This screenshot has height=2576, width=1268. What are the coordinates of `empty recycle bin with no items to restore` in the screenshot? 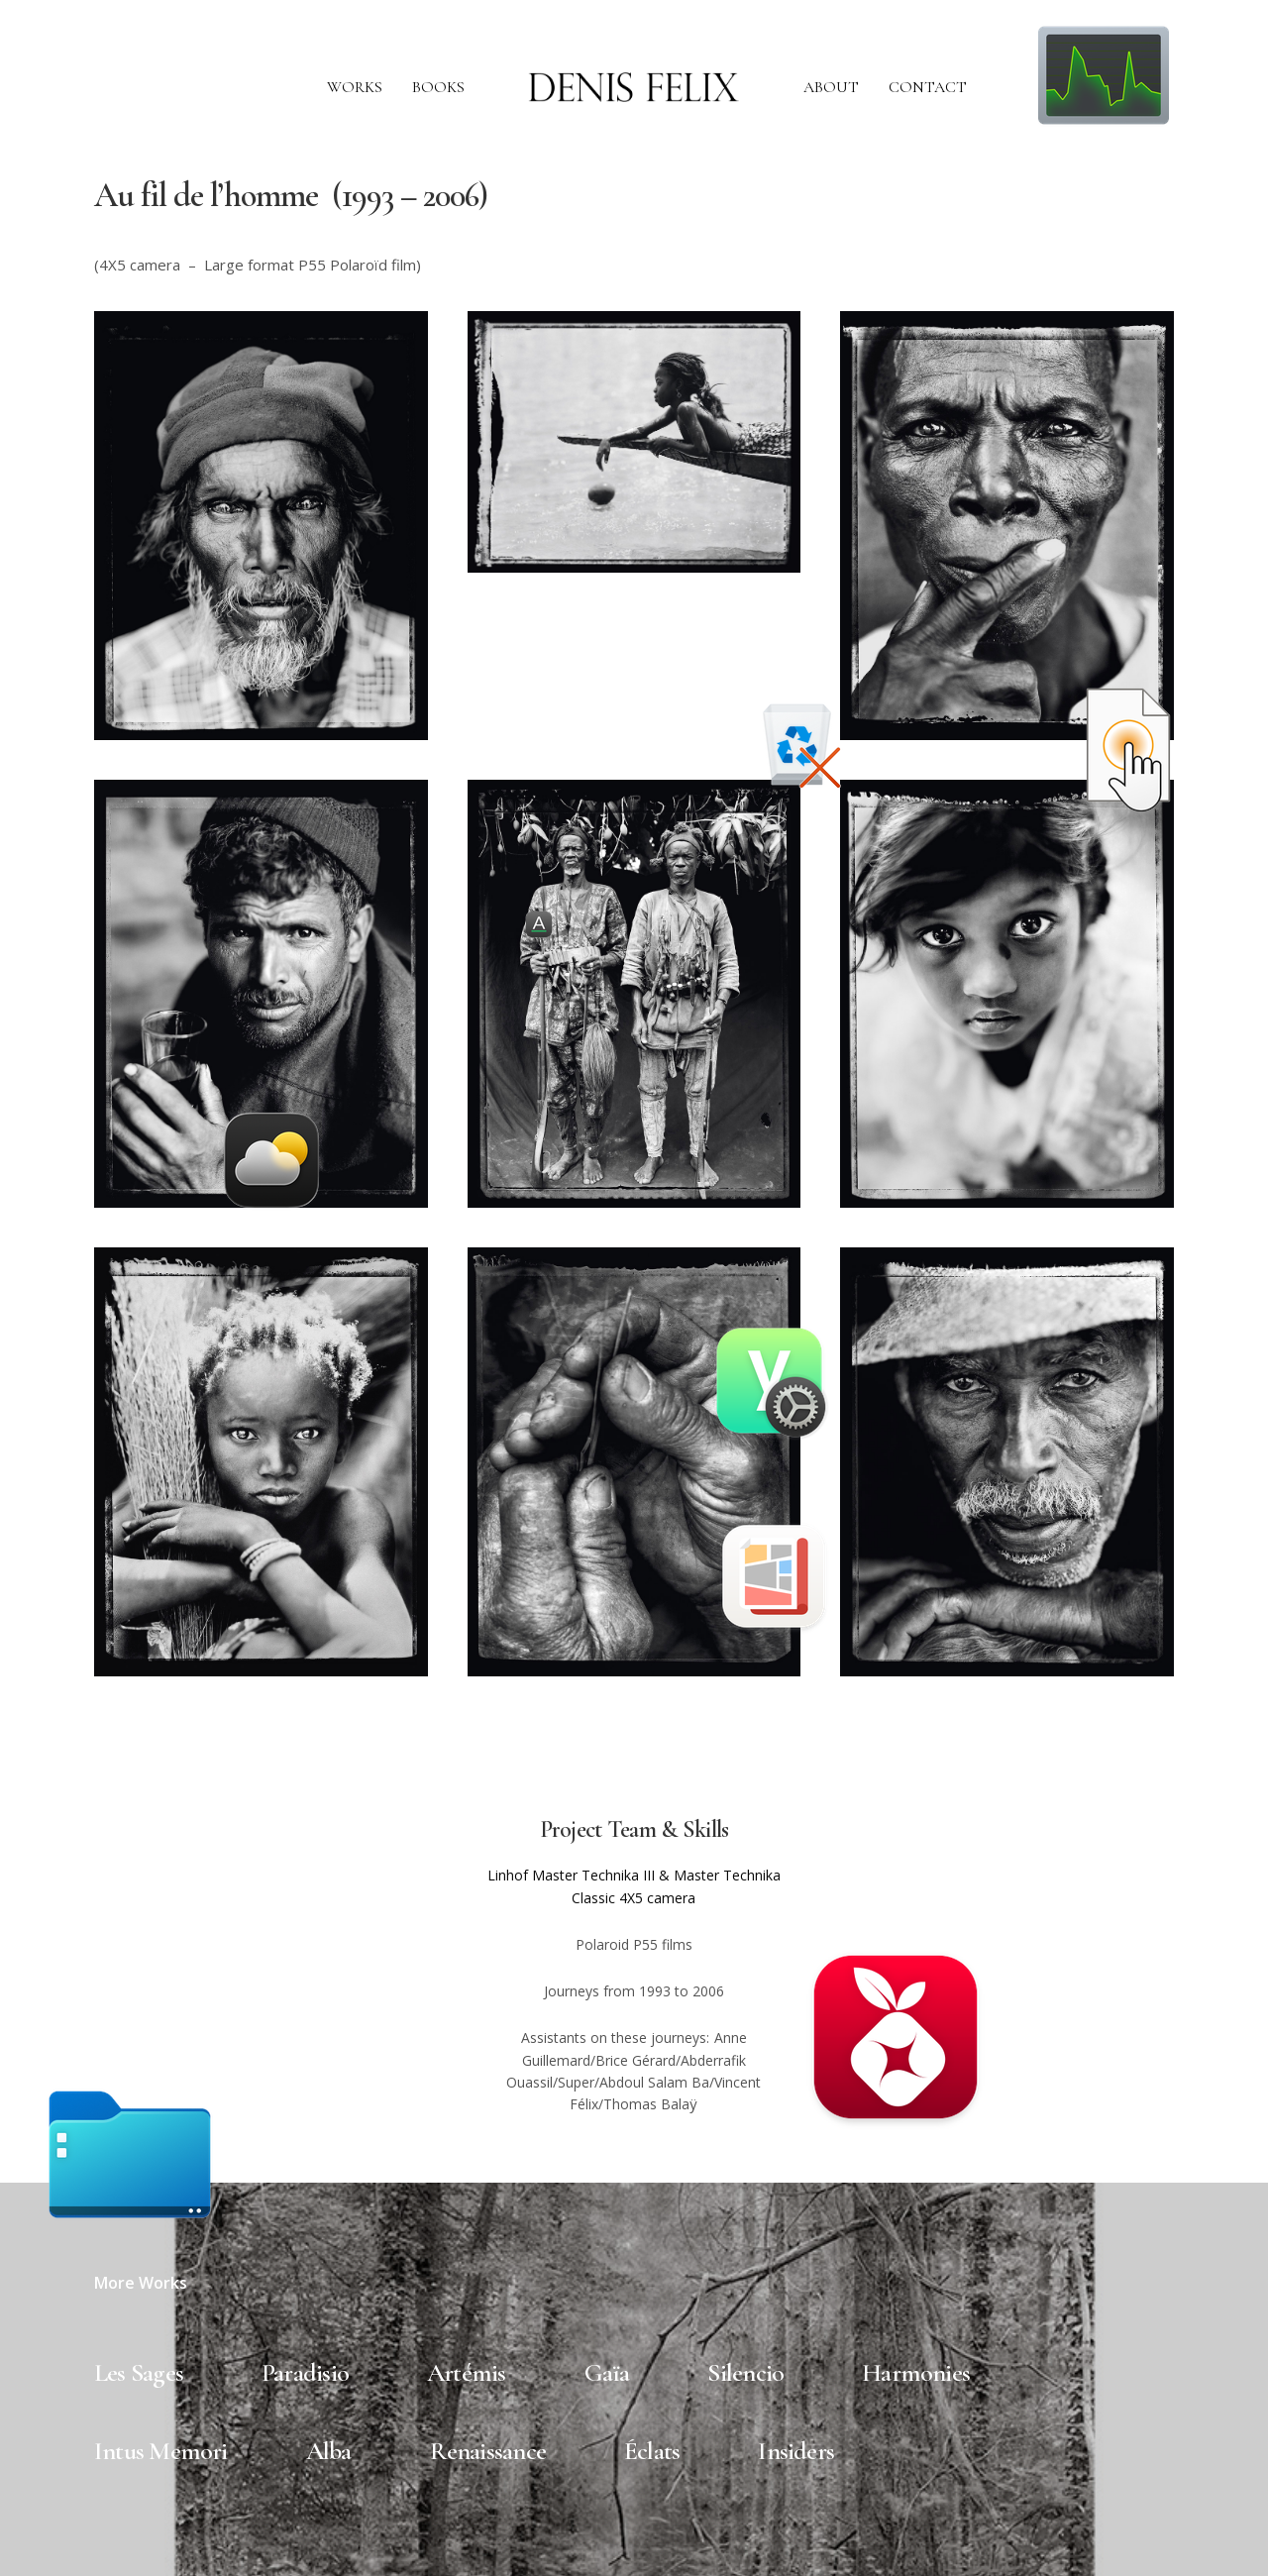 It's located at (796, 744).